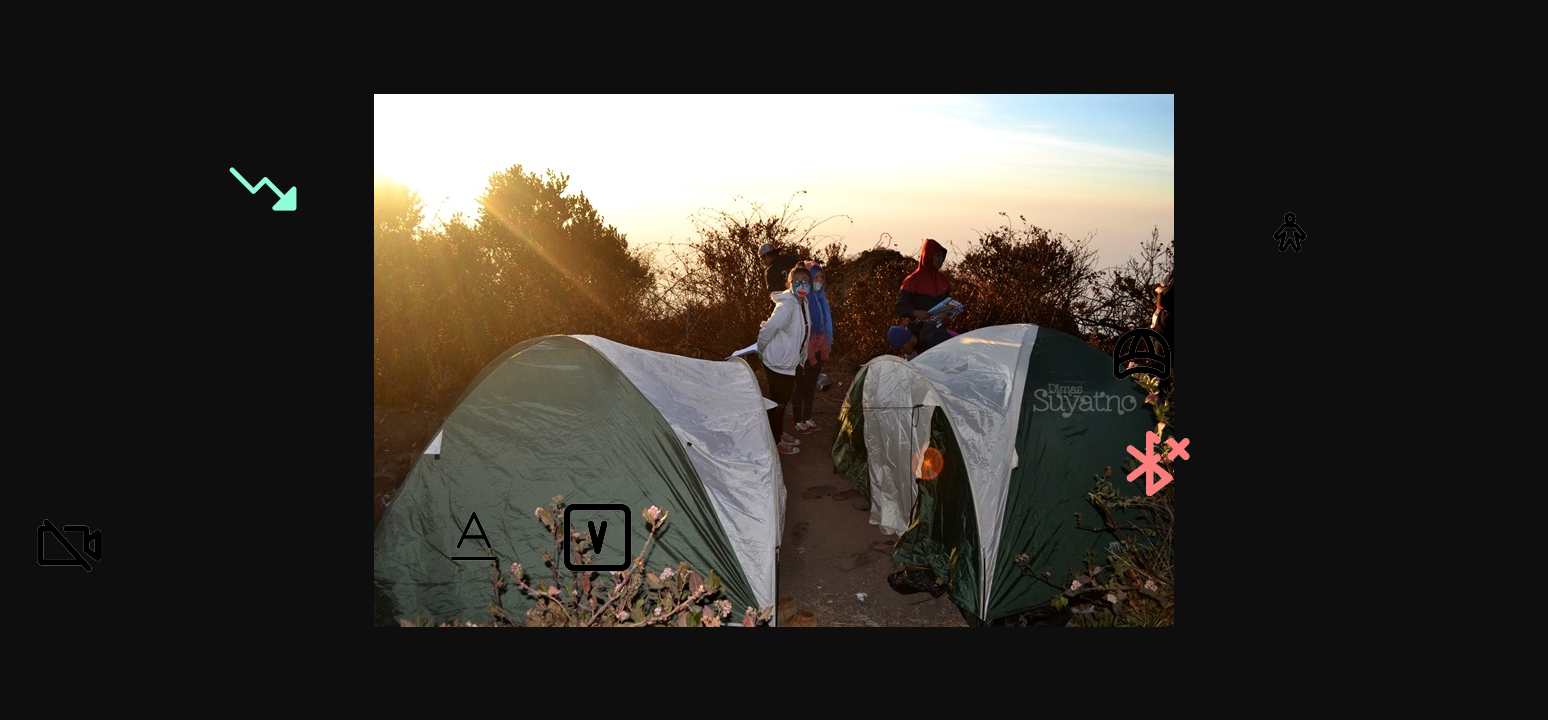 This screenshot has height=720, width=1548. What do you see at coordinates (474, 537) in the screenshot?
I see `apply underline formatting to text` at bounding box center [474, 537].